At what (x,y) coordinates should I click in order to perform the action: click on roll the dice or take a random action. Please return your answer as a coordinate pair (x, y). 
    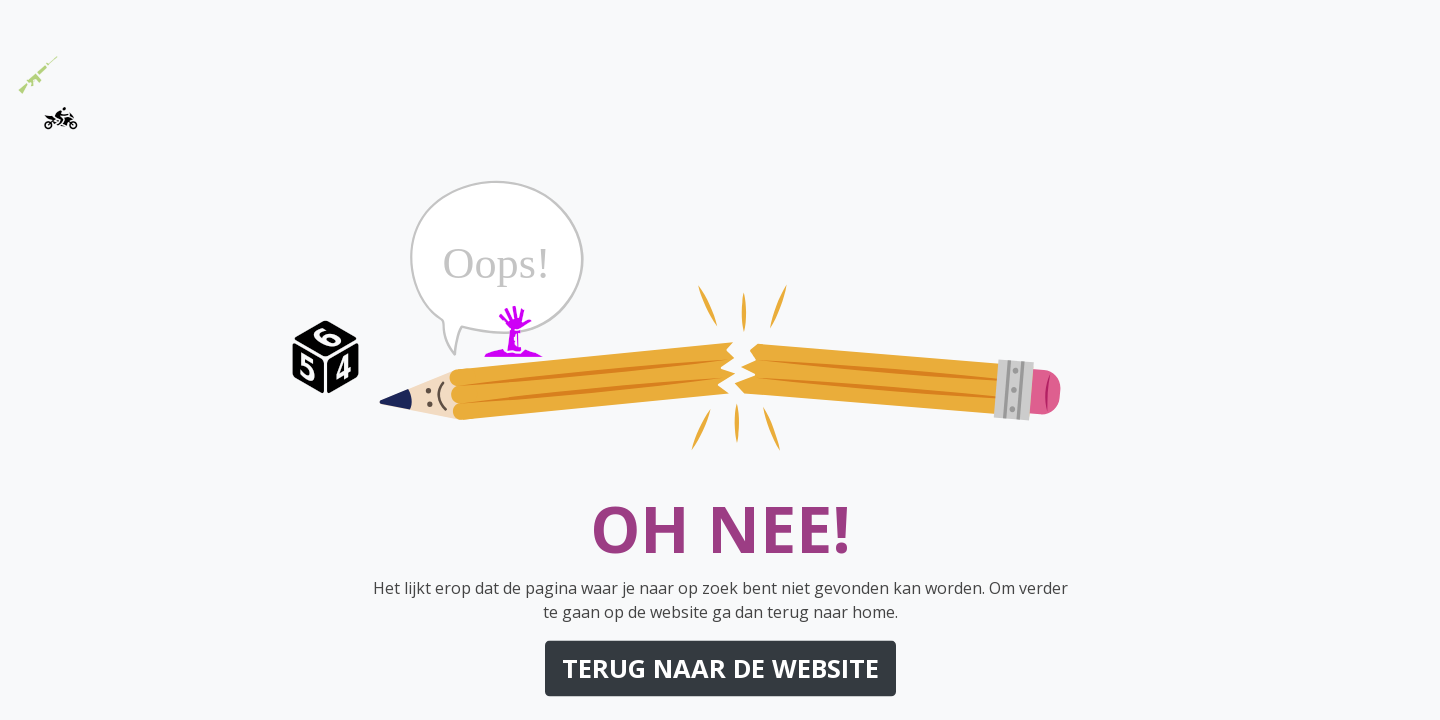
    Looking at the image, I should click on (325, 357).